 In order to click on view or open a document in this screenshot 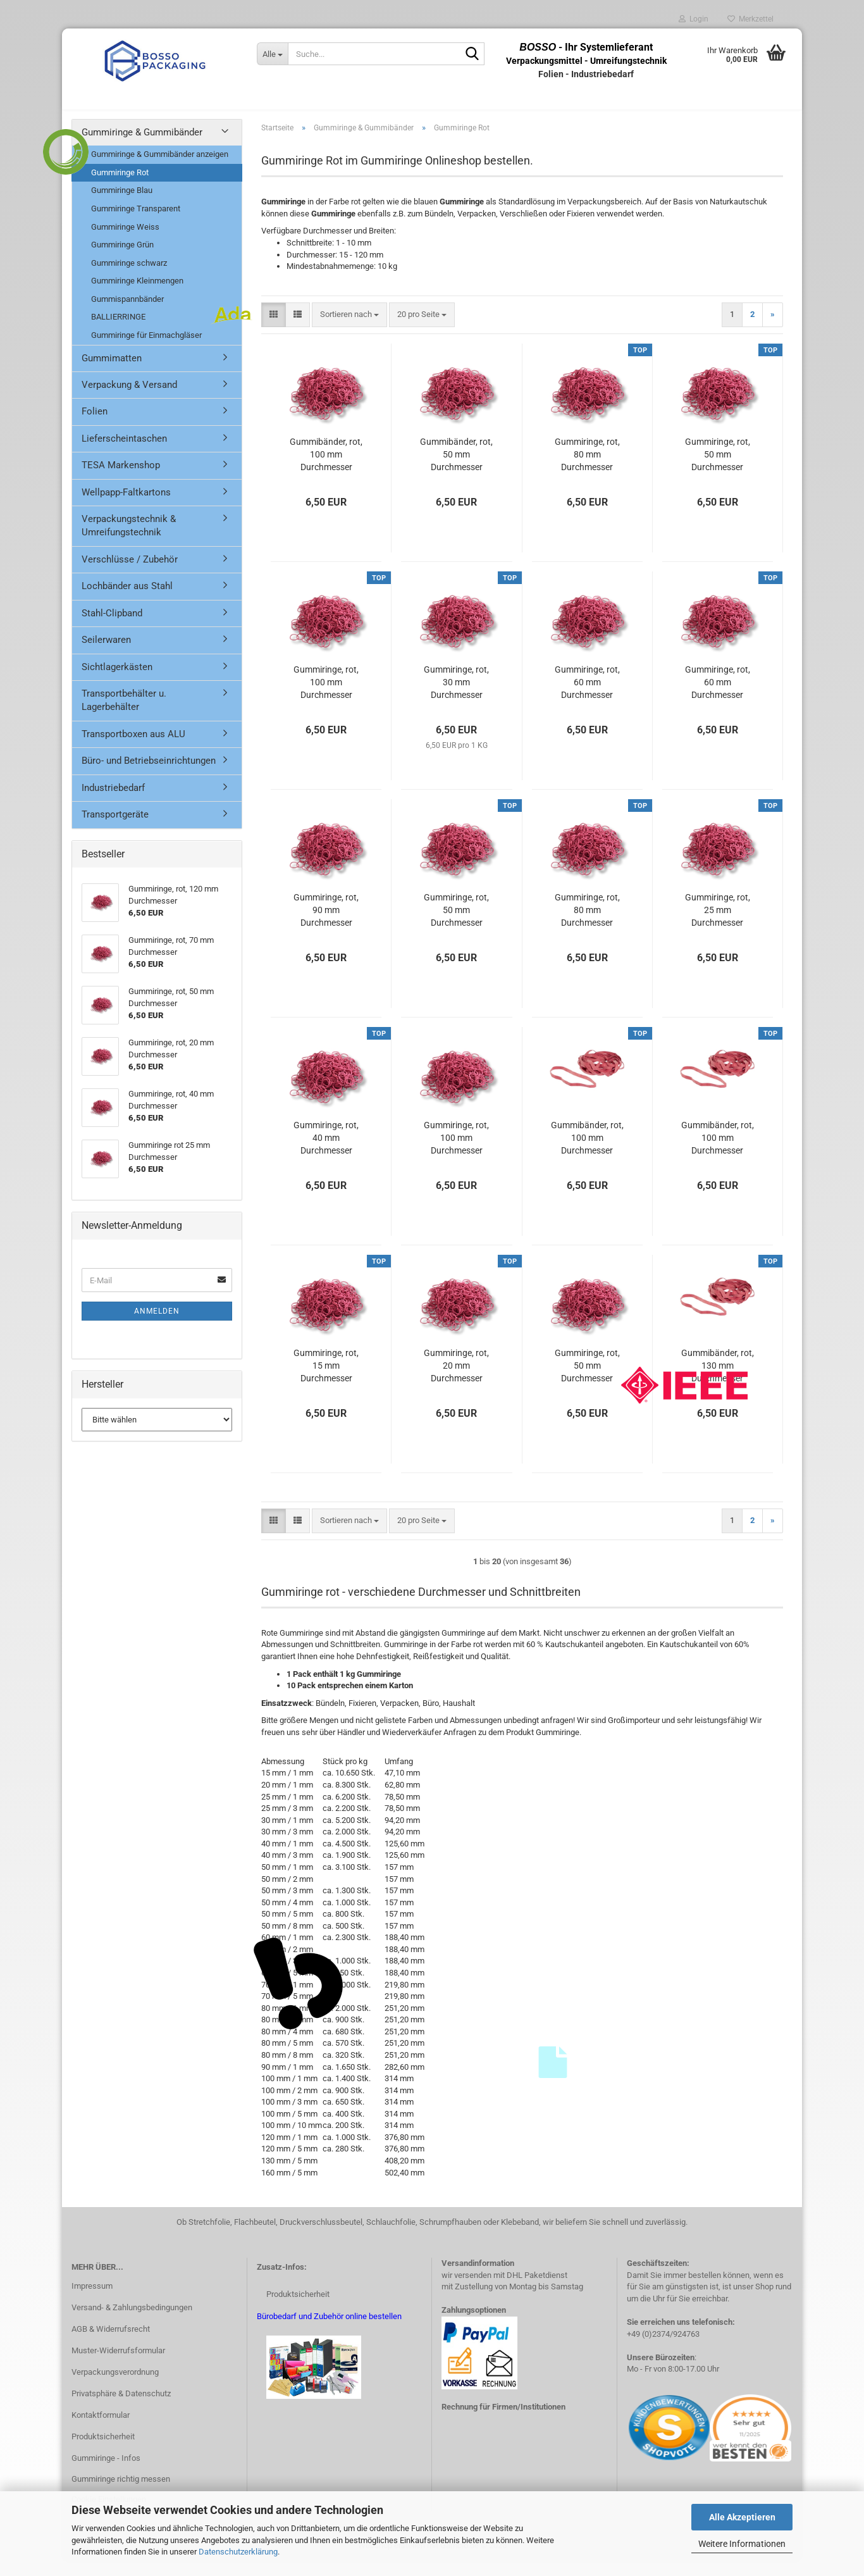, I will do `click(553, 2062)`.